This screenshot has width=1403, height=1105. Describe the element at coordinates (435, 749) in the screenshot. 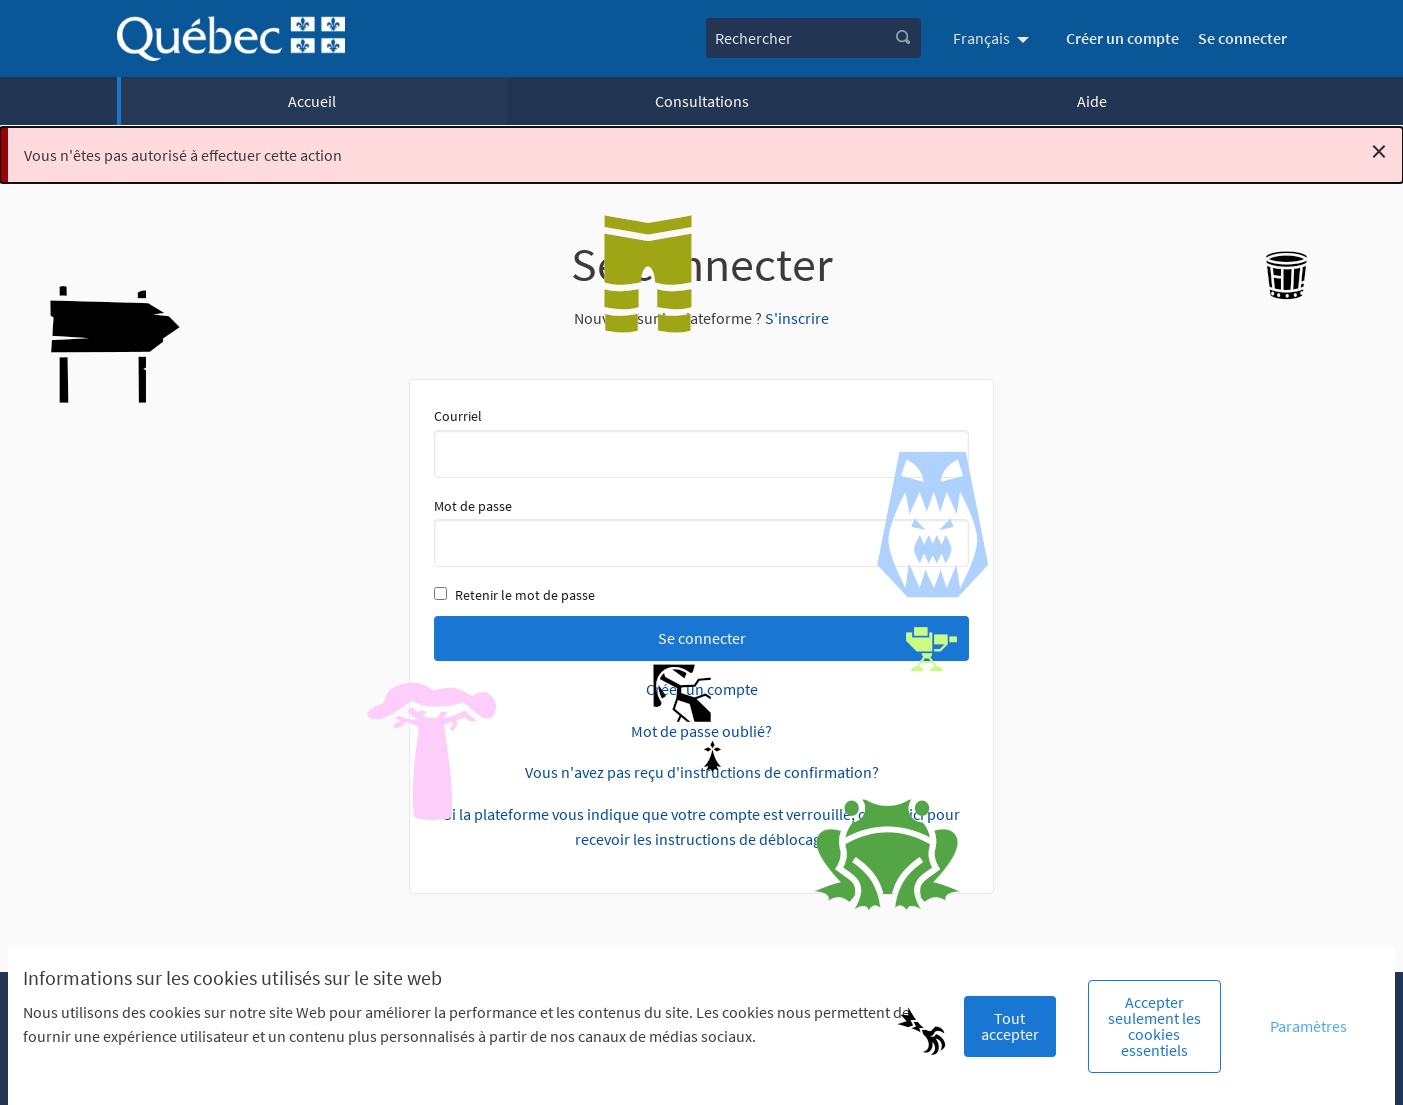

I see `represents african or savanna themed content` at that location.